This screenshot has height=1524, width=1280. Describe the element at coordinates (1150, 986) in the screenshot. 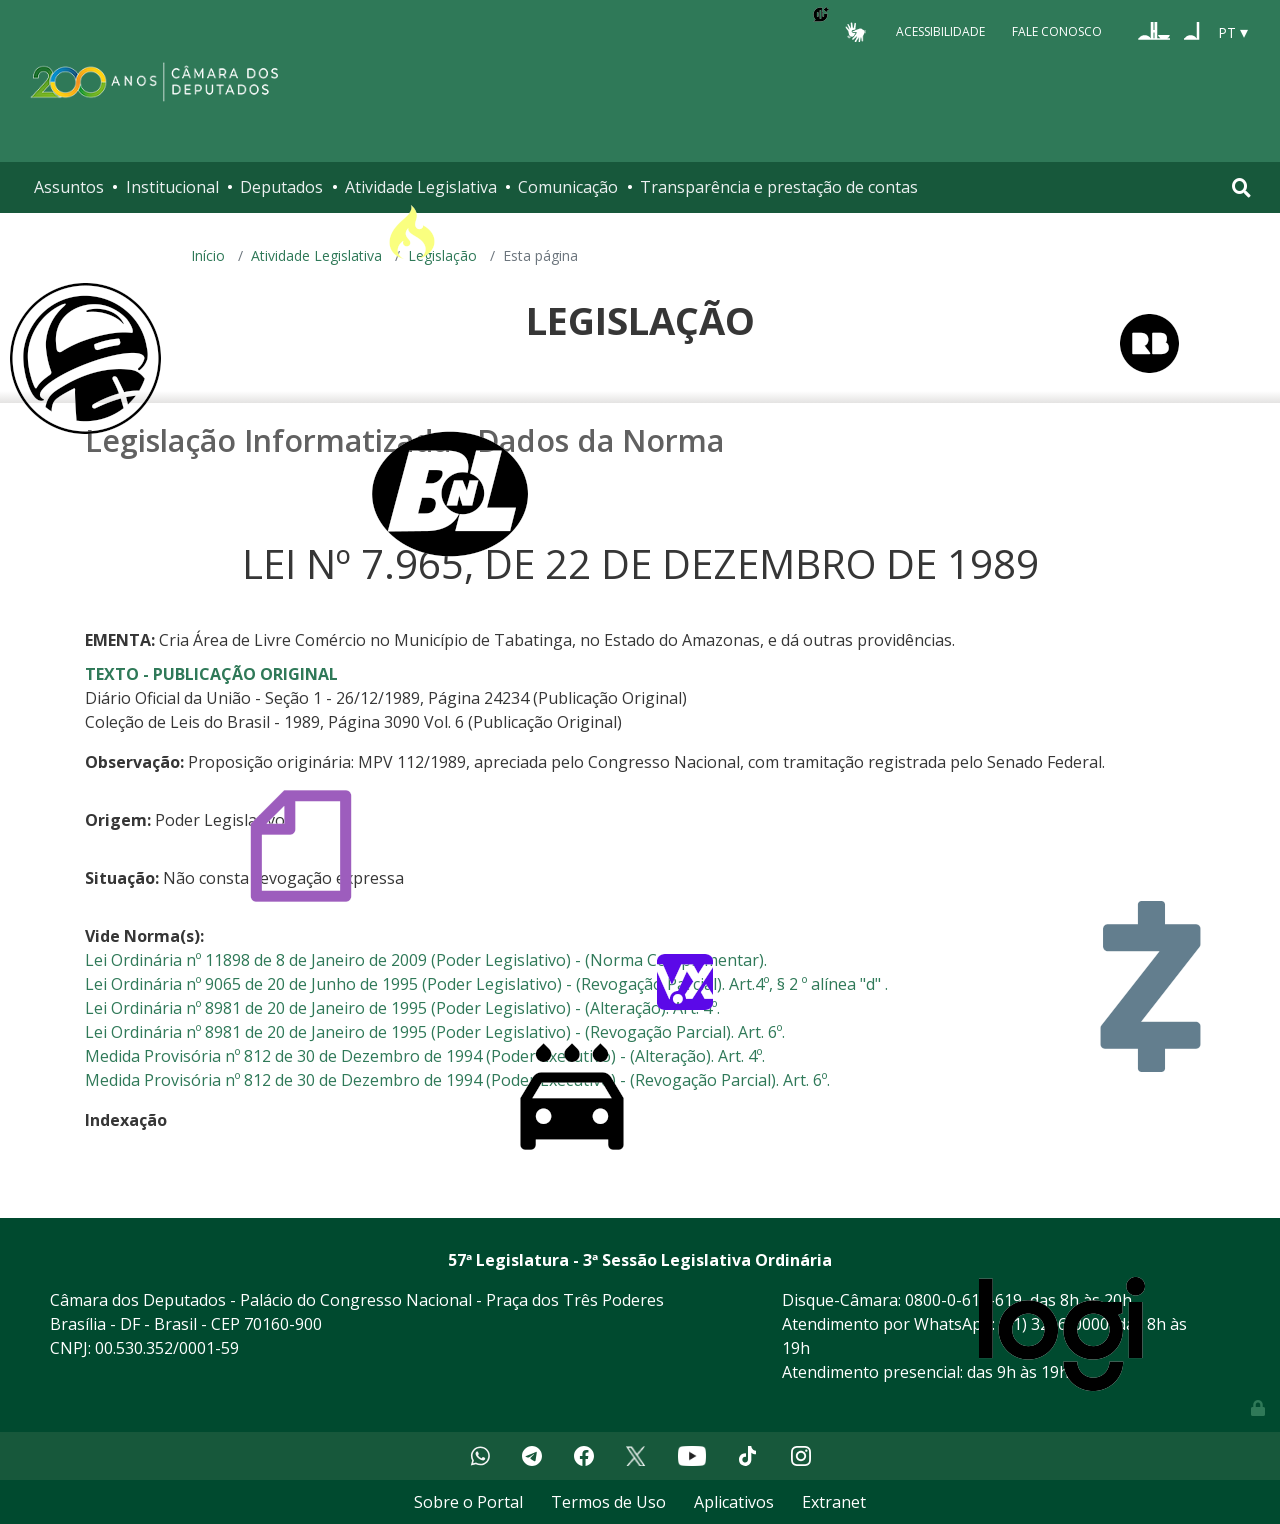

I see `send money with zelle` at that location.